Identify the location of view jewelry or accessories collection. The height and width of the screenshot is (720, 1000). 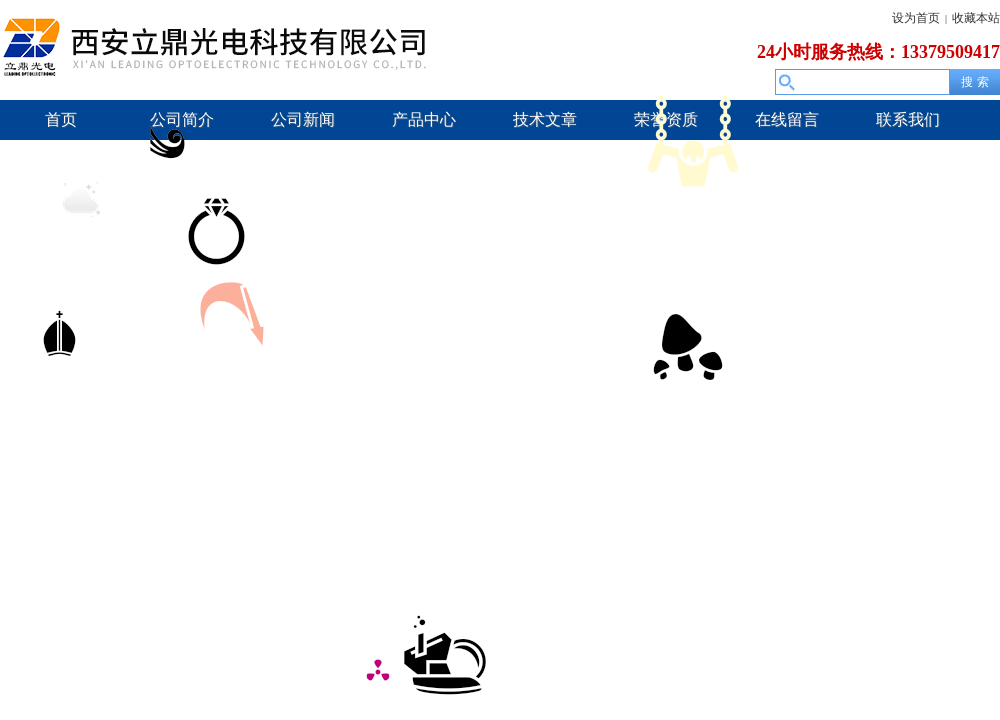
(216, 231).